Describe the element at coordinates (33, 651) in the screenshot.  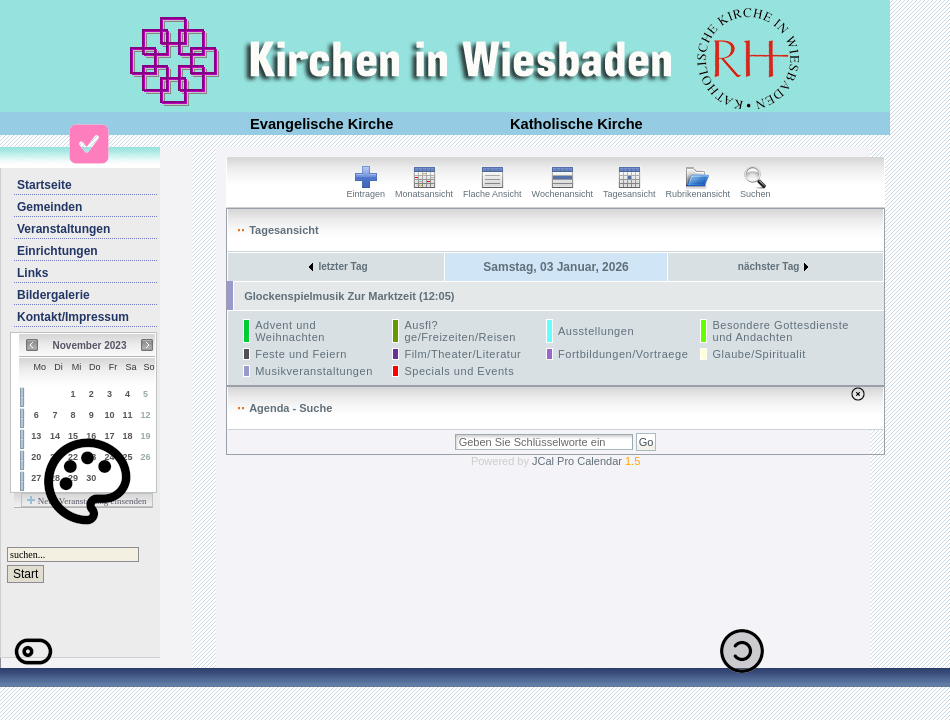
I see `toggle switch in off position` at that location.